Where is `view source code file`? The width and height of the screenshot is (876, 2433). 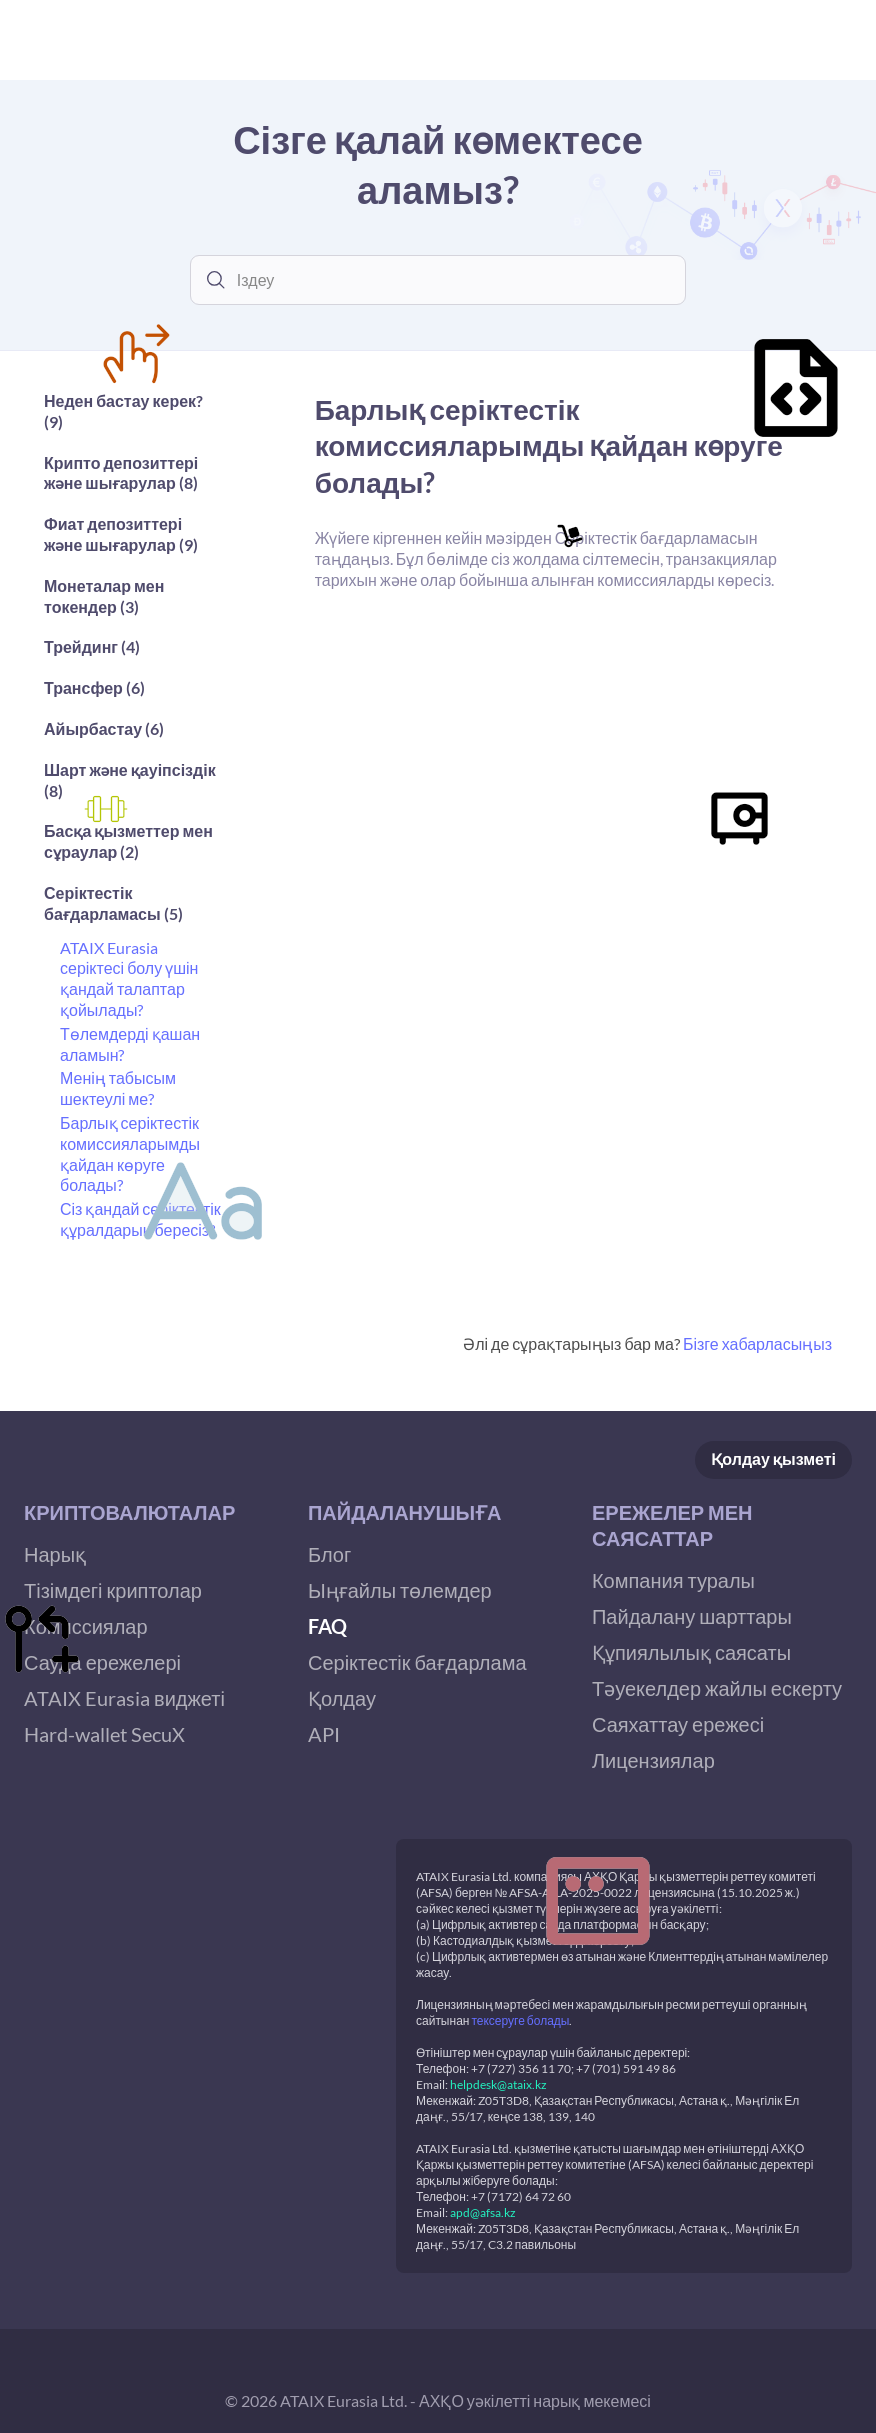
view source code file is located at coordinates (796, 388).